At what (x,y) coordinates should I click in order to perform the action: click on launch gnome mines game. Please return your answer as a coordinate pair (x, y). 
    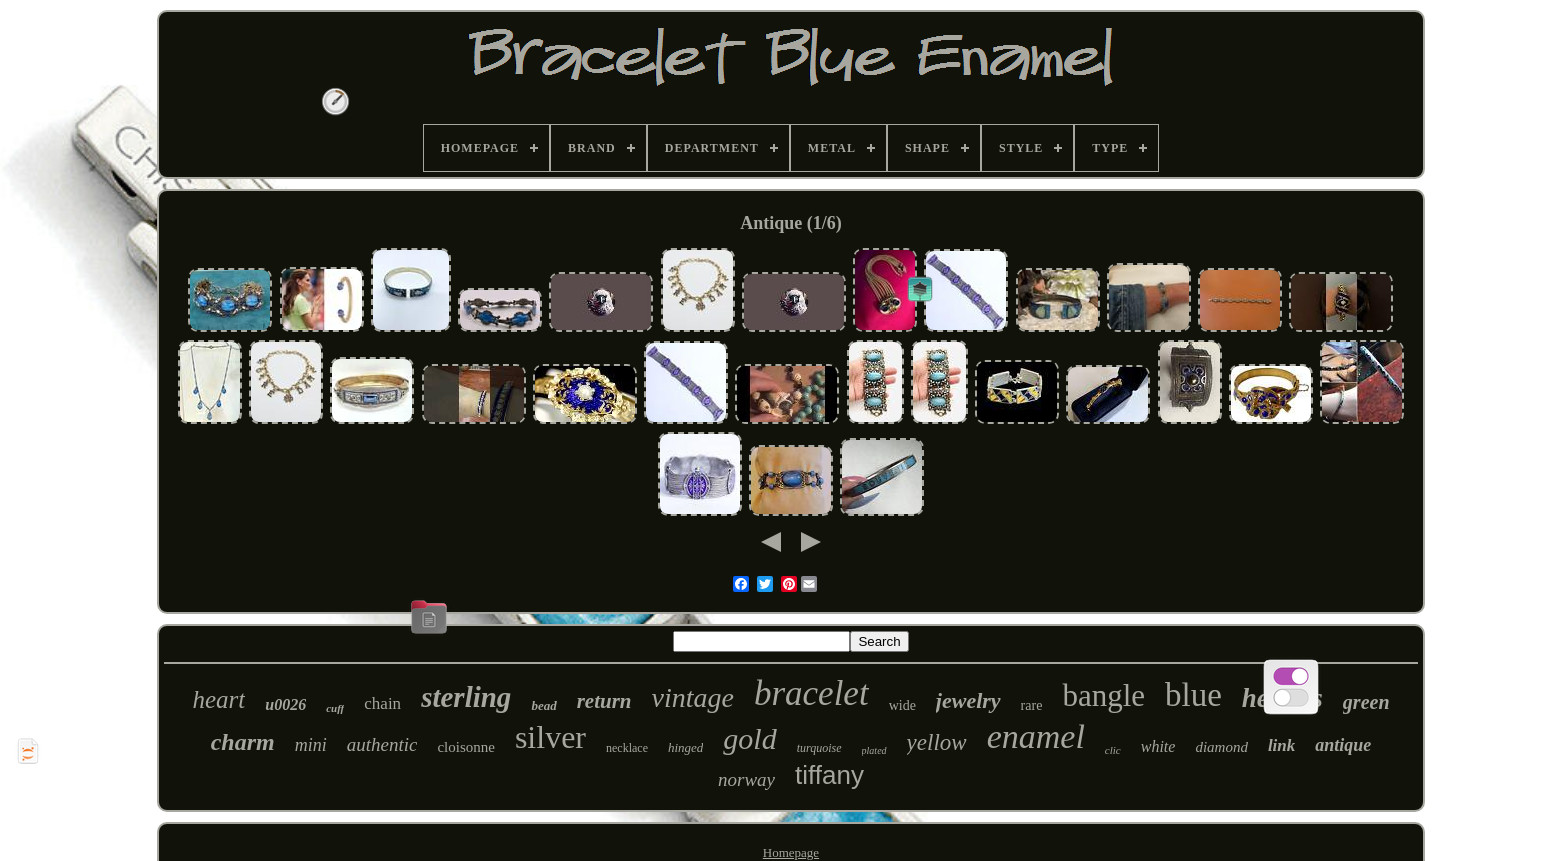
    Looking at the image, I should click on (920, 289).